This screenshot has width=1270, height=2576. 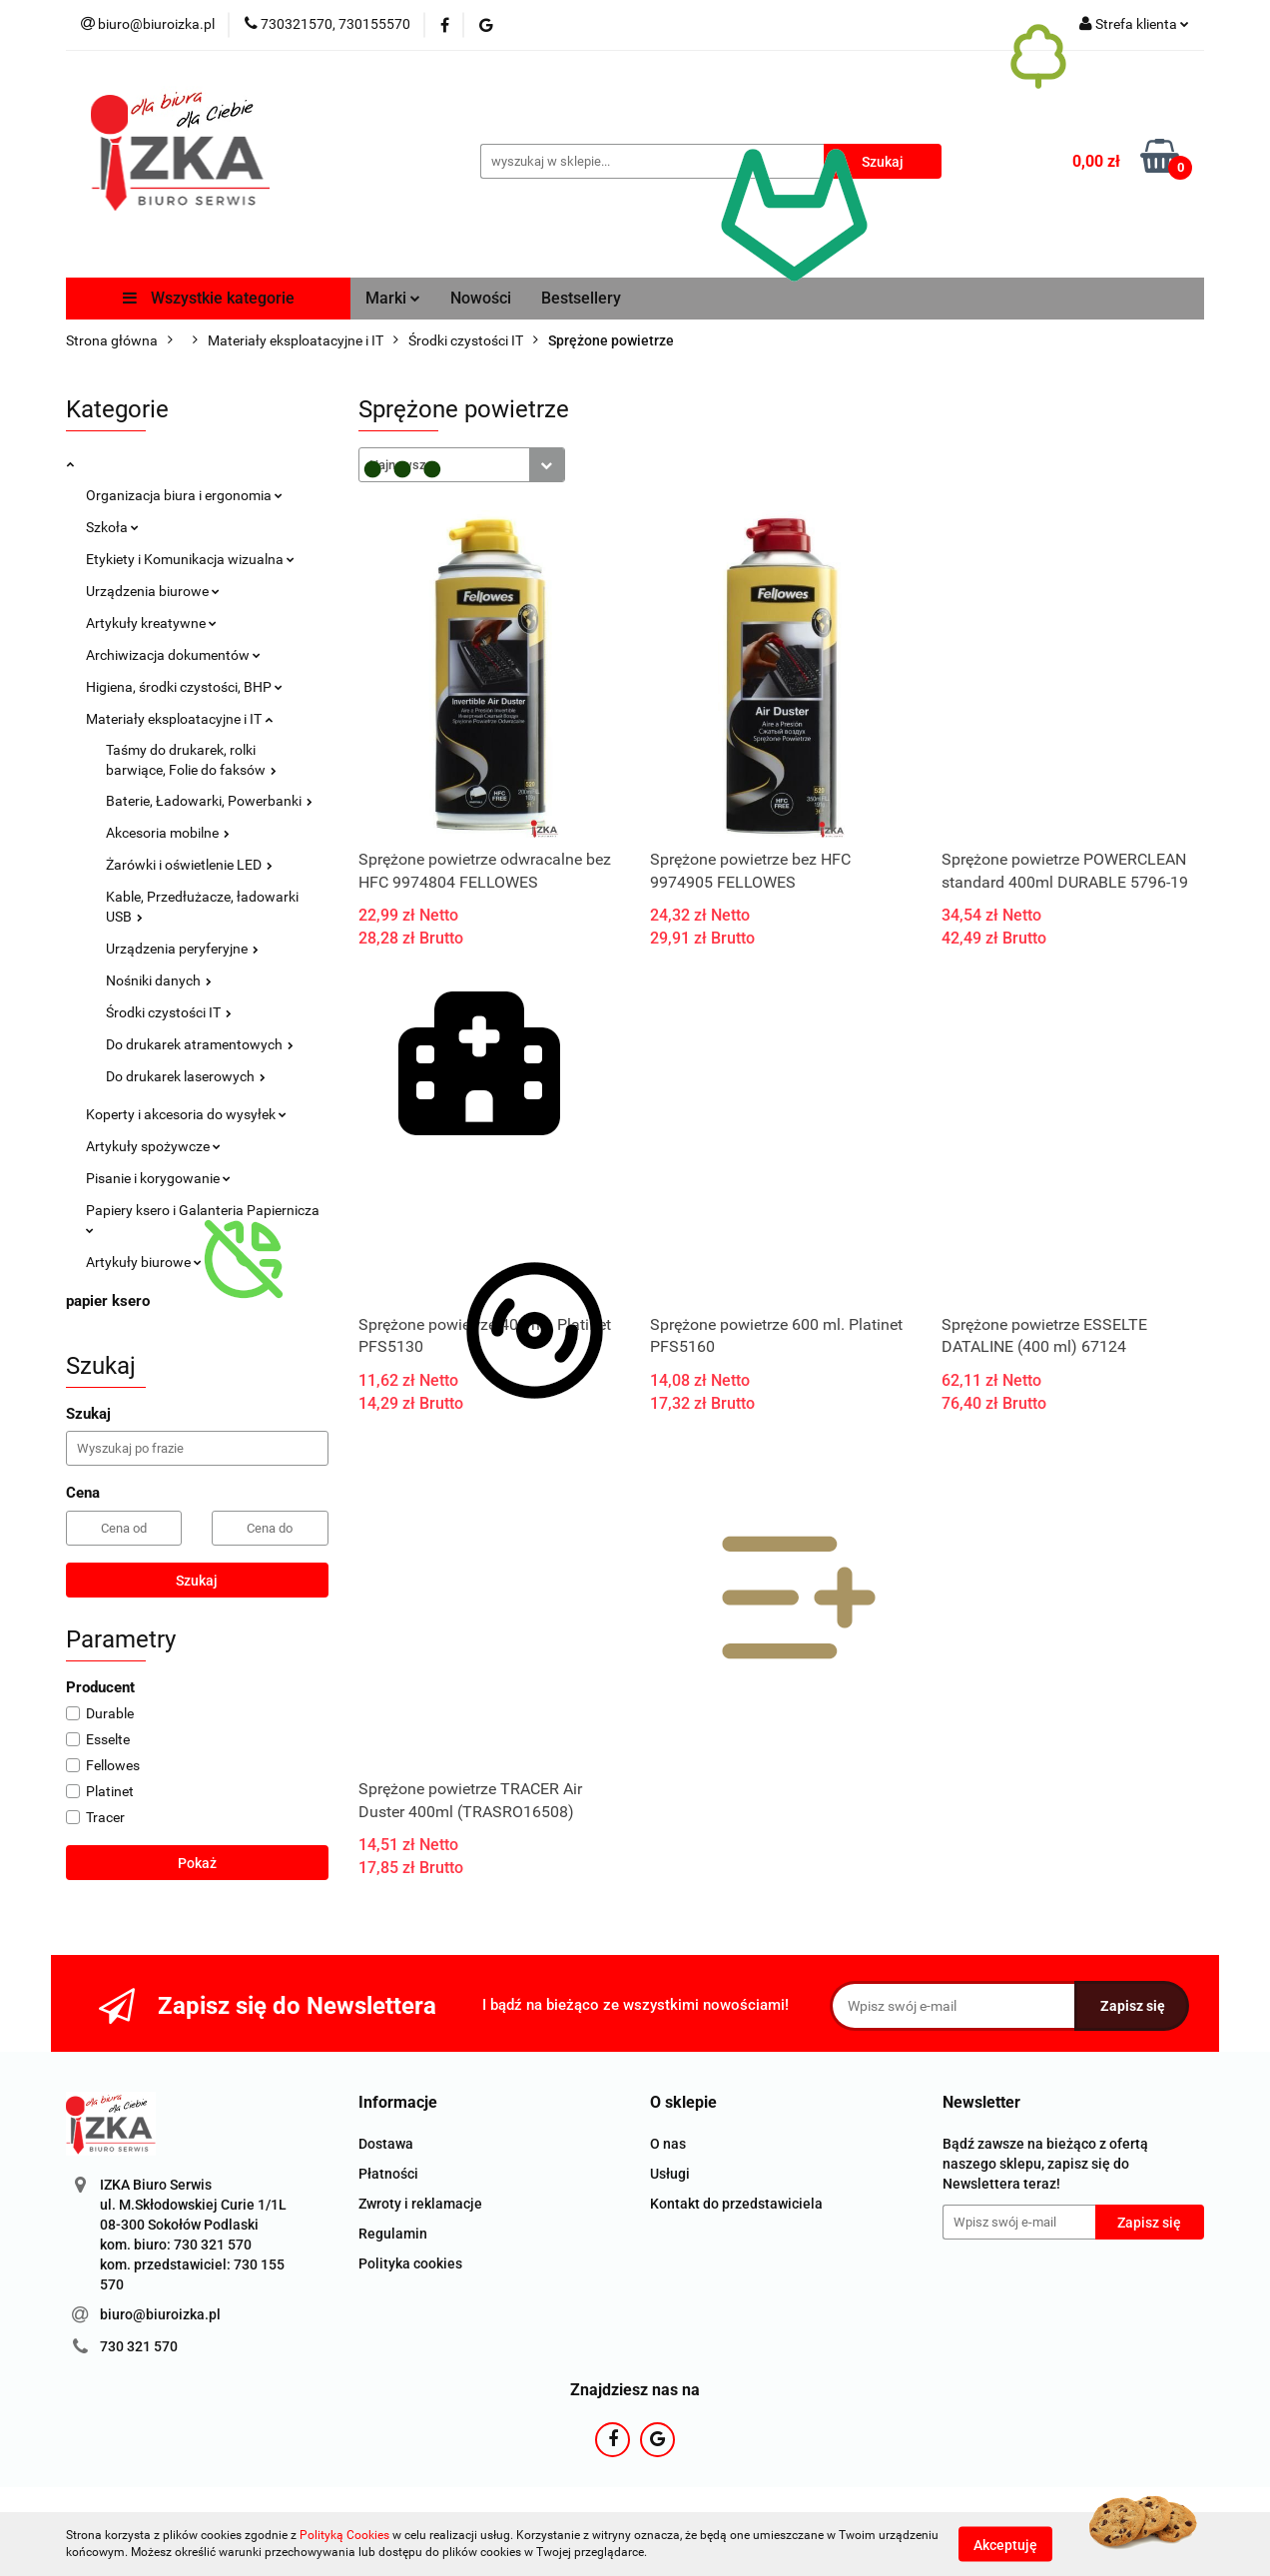 I want to click on add a new item to the list, so click(x=799, y=1598).